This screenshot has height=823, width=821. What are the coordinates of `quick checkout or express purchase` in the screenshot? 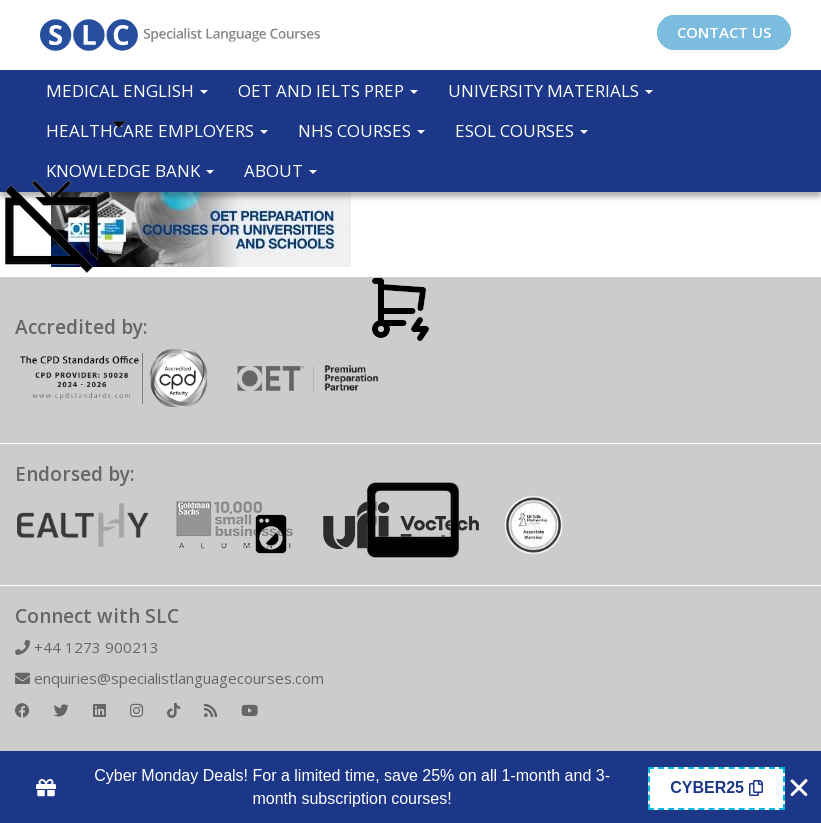 It's located at (399, 308).